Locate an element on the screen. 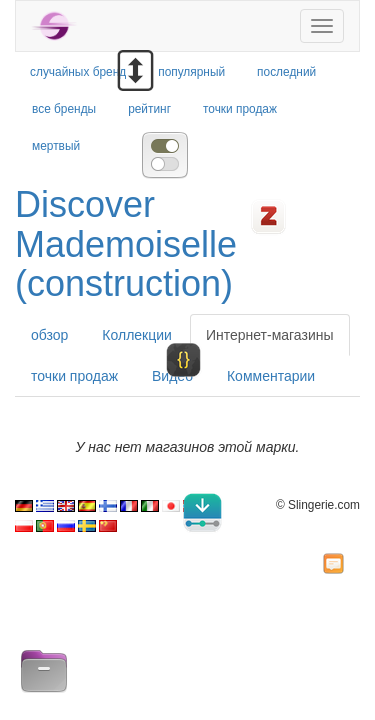  open transmission torrent client is located at coordinates (135, 70).